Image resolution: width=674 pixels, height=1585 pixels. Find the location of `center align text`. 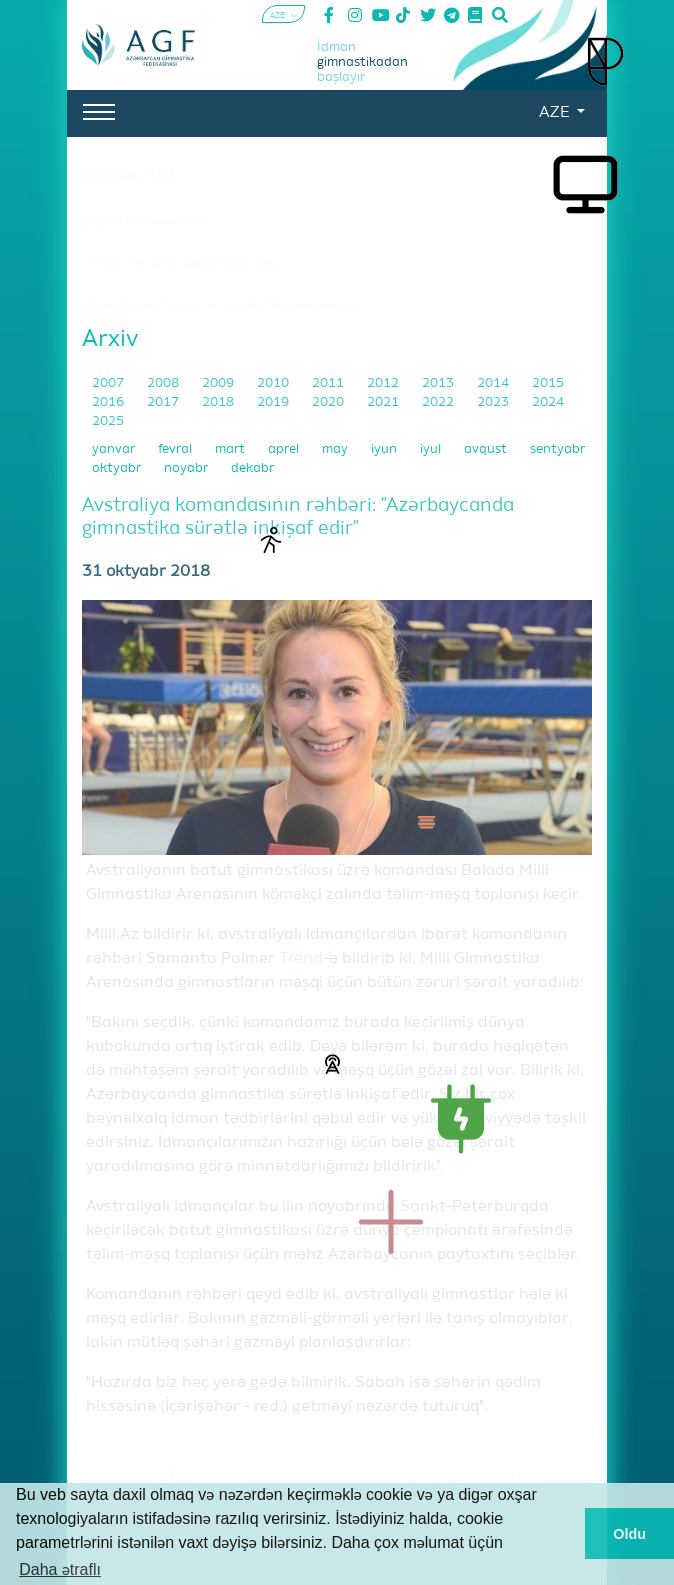

center align text is located at coordinates (426, 822).